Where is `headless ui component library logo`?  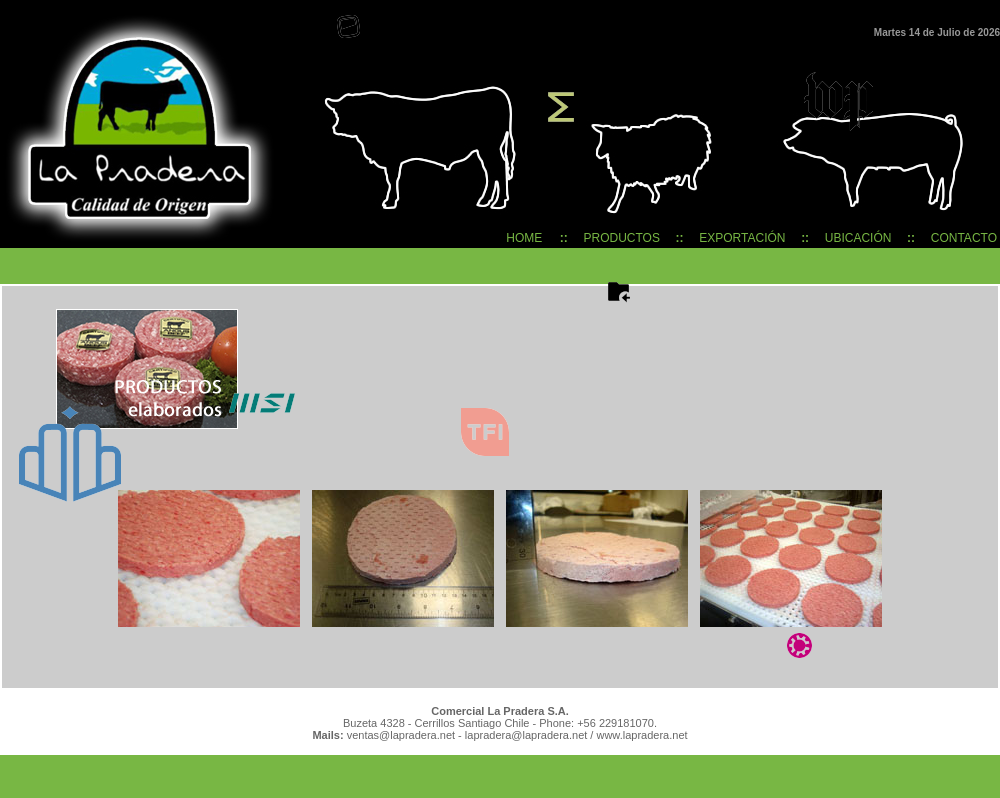
headless ui component library logo is located at coordinates (348, 26).